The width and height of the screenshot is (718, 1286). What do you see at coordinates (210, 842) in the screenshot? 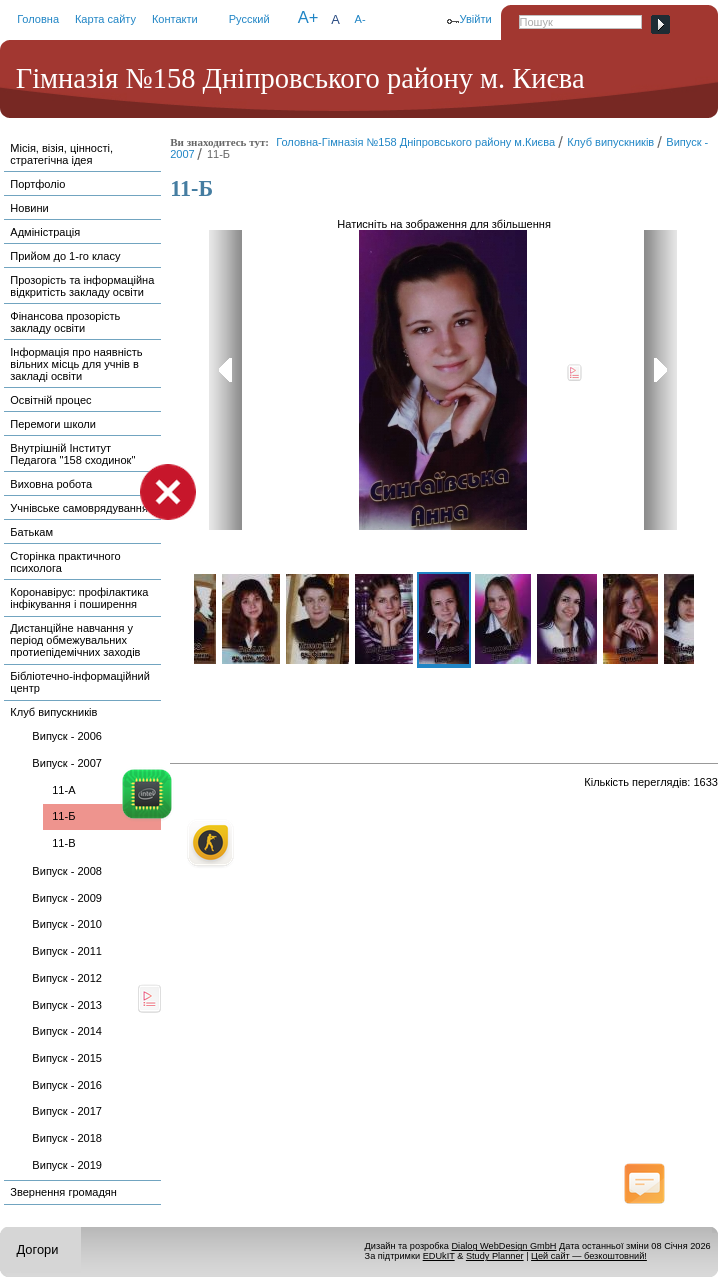
I see `launch counter-strike` at bounding box center [210, 842].